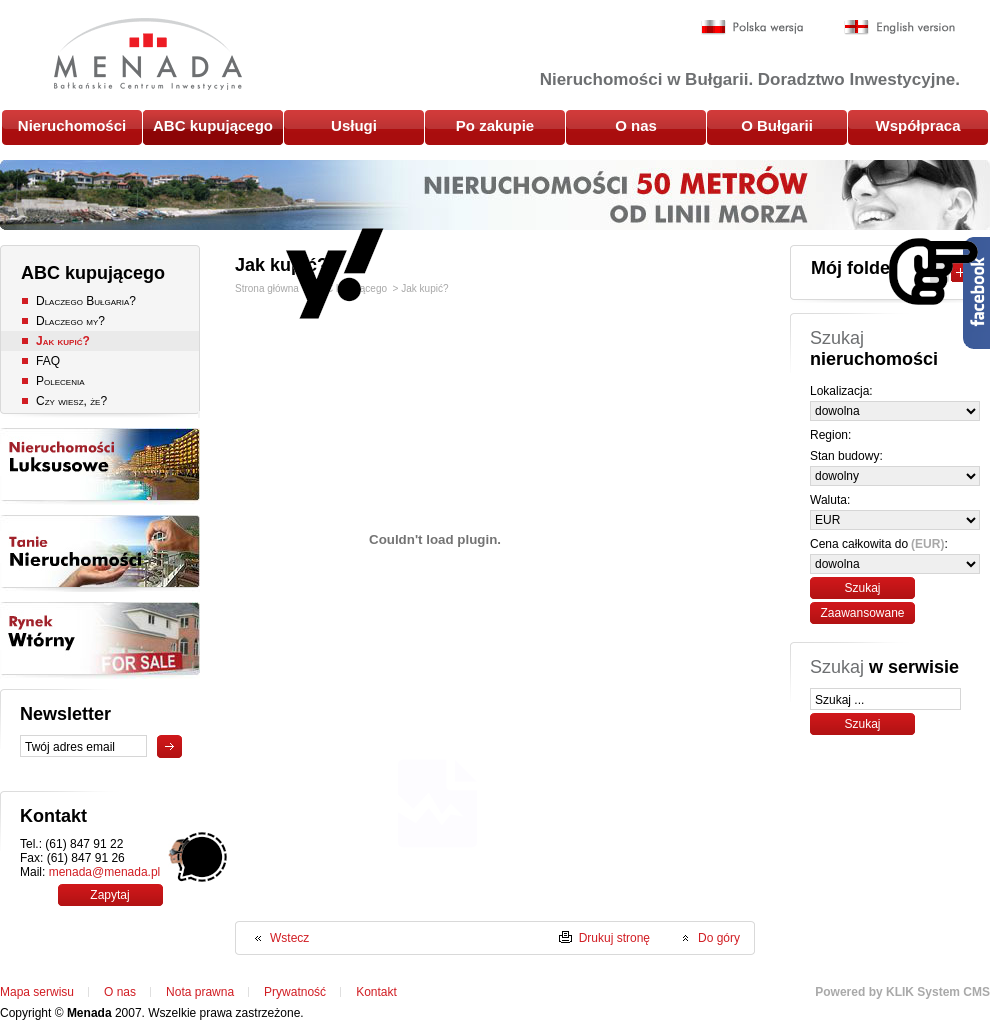  I want to click on tap to continue or proceed to the next step, so click(933, 271).